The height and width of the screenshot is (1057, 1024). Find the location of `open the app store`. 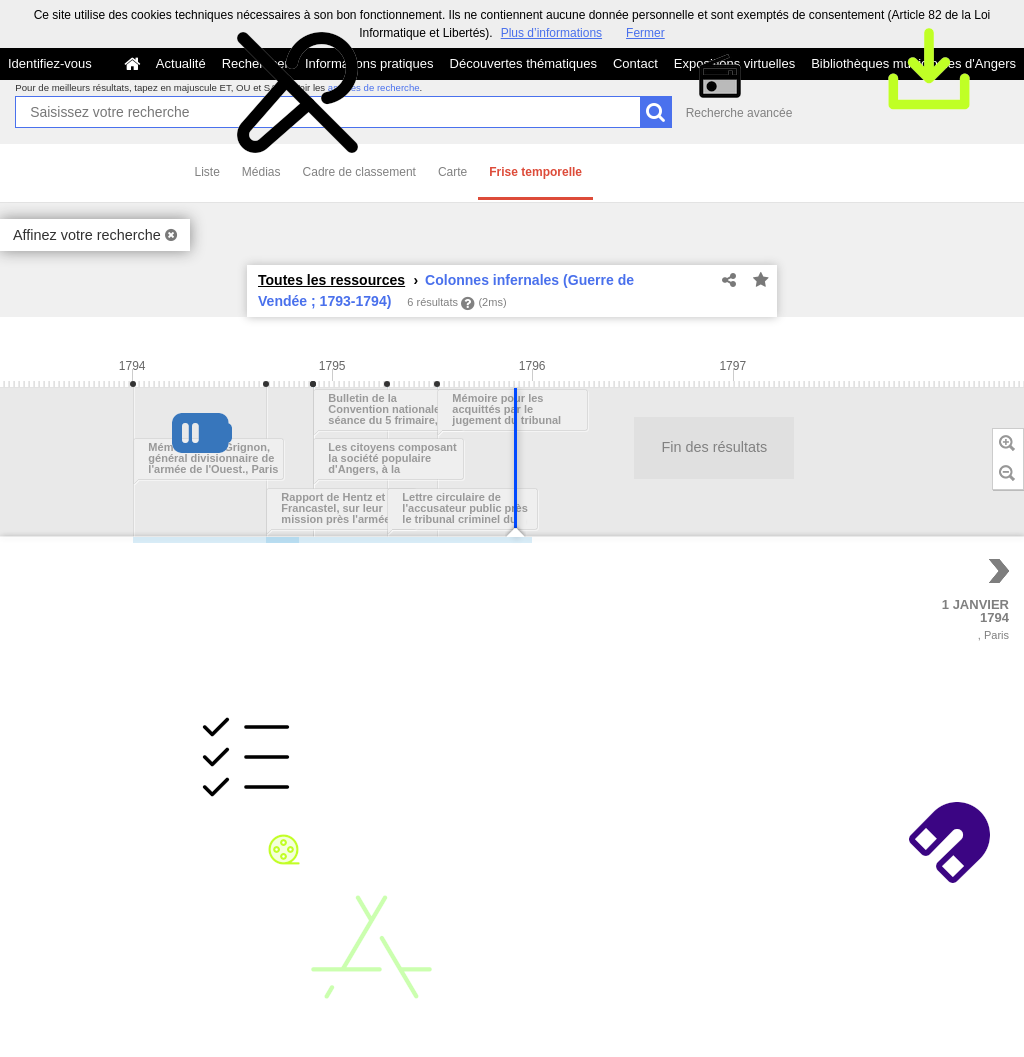

open the app store is located at coordinates (371, 951).